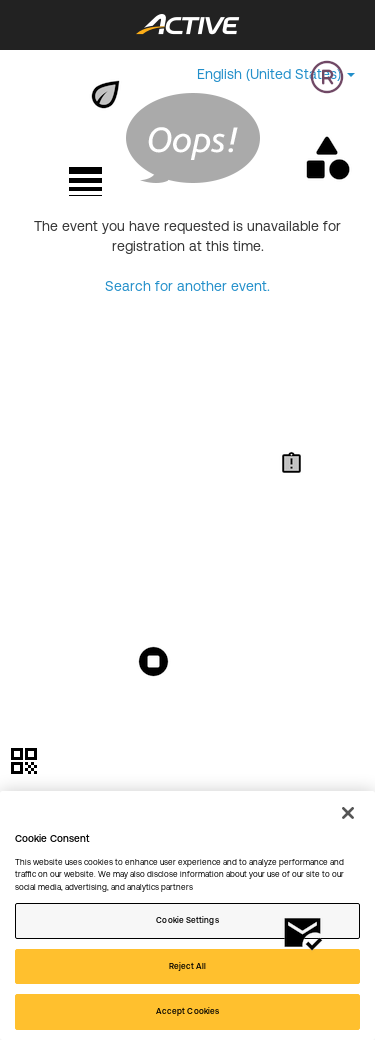  Describe the element at coordinates (327, 157) in the screenshot. I see `browse or filter by category` at that location.